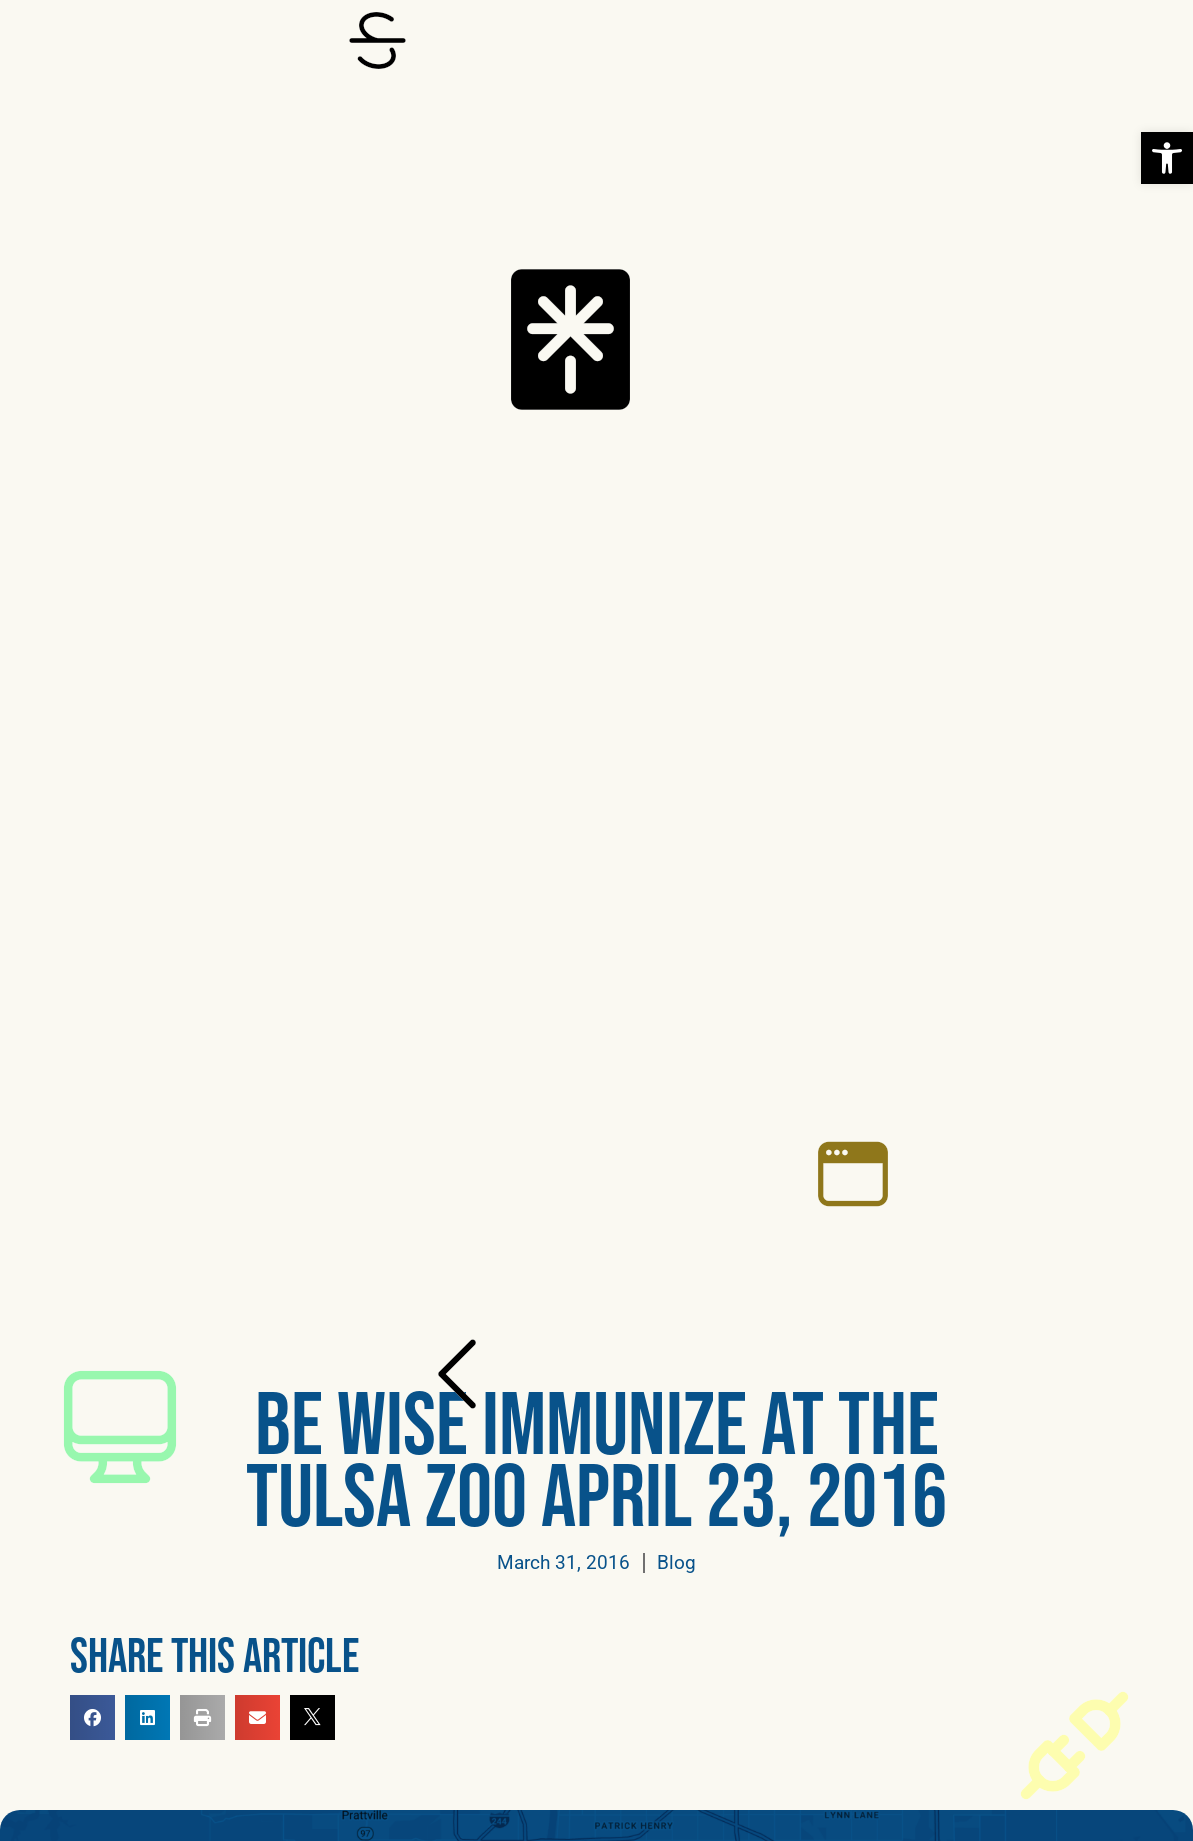 This screenshot has width=1193, height=1841. I want to click on apply strikethrough formatting to selected text, so click(377, 40).